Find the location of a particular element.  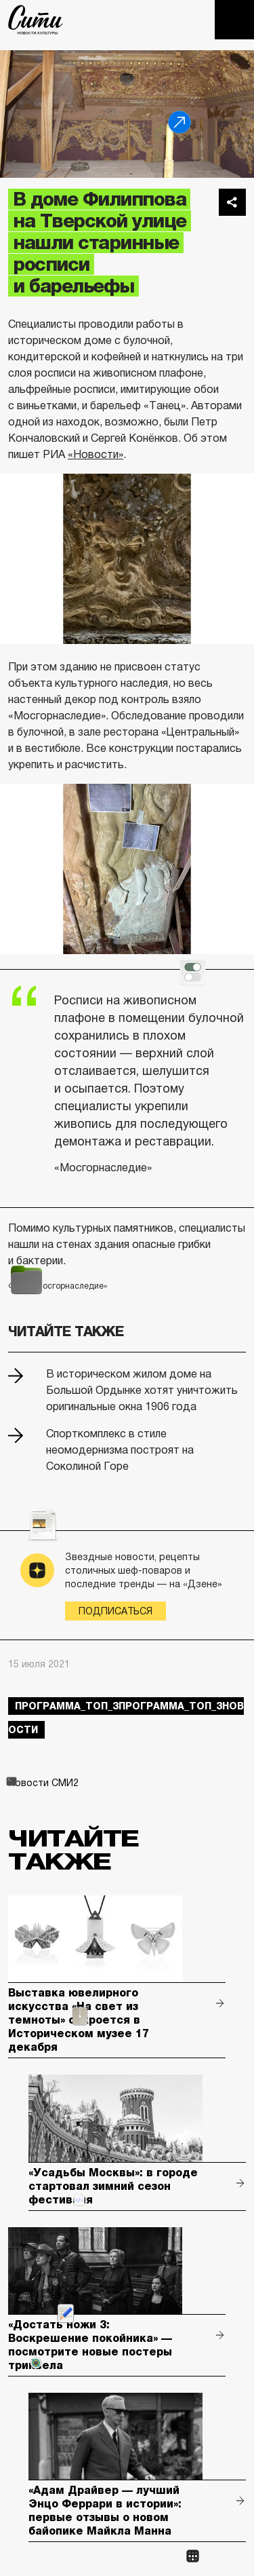

access hardware driver settings is located at coordinates (36, 2363).